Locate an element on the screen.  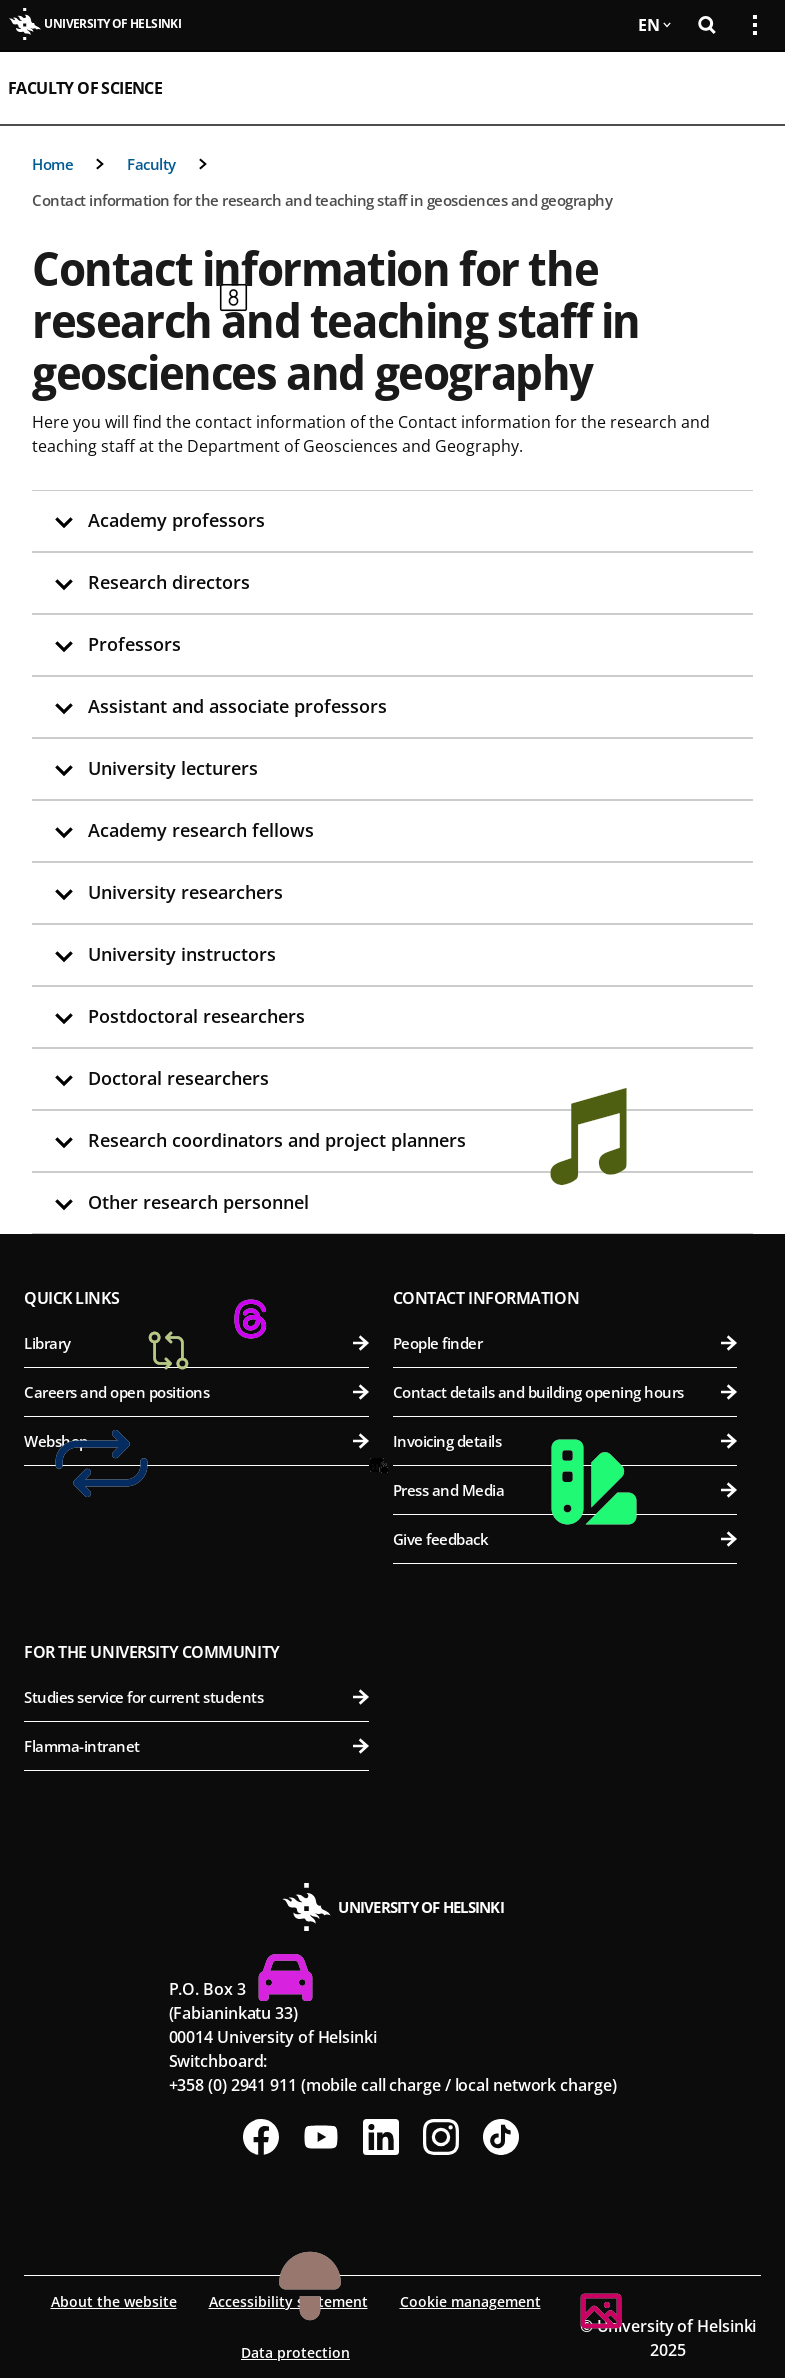
indicates item number eight in a list or sequence is located at coordinates (233, 297).